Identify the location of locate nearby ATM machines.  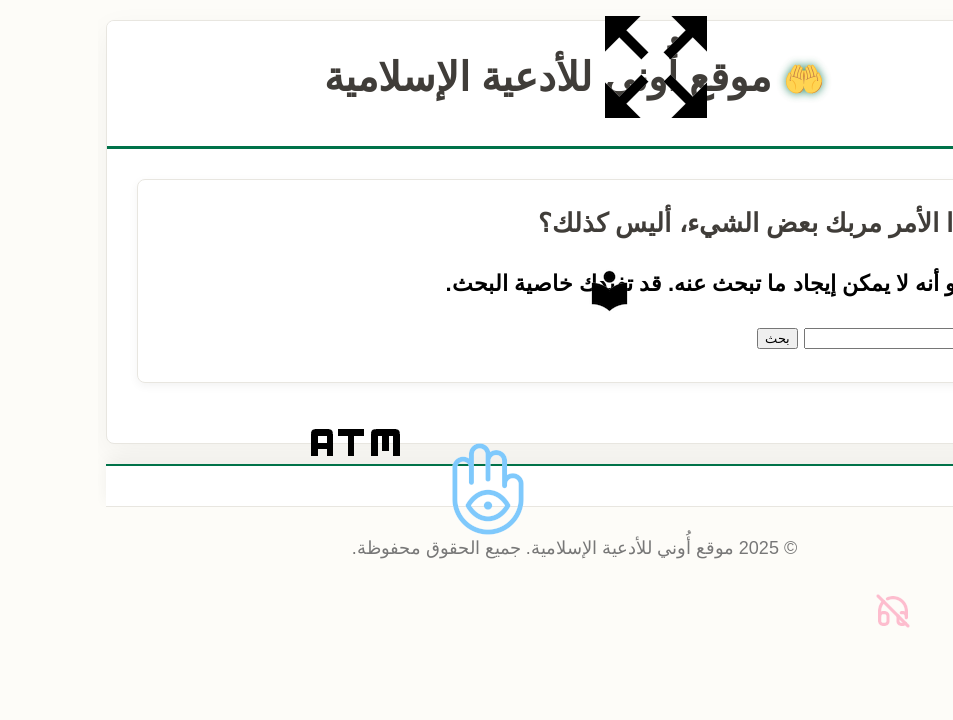
(355, 442).